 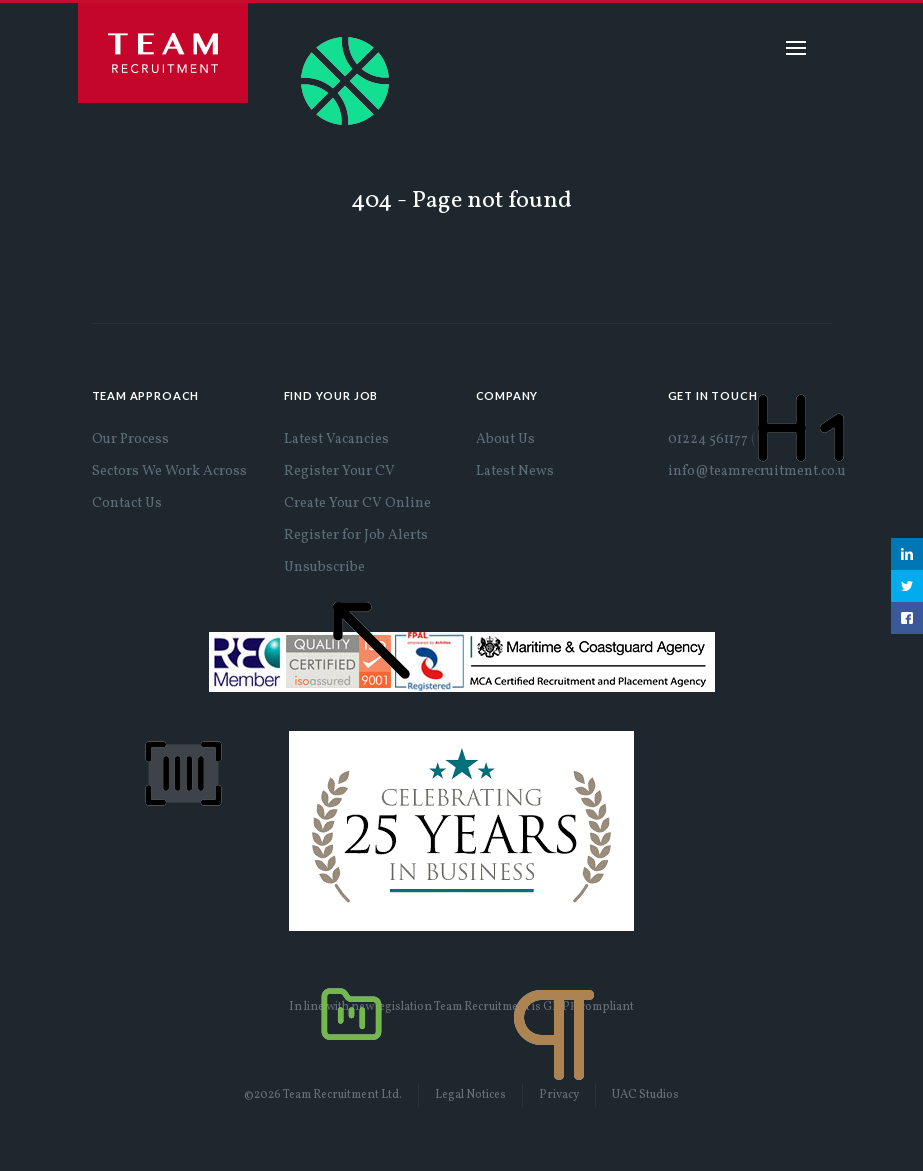 What do you see at coordinates (183, 773) in the screenshot?
I see `scan a barcode` at bounding box center [183, 773].